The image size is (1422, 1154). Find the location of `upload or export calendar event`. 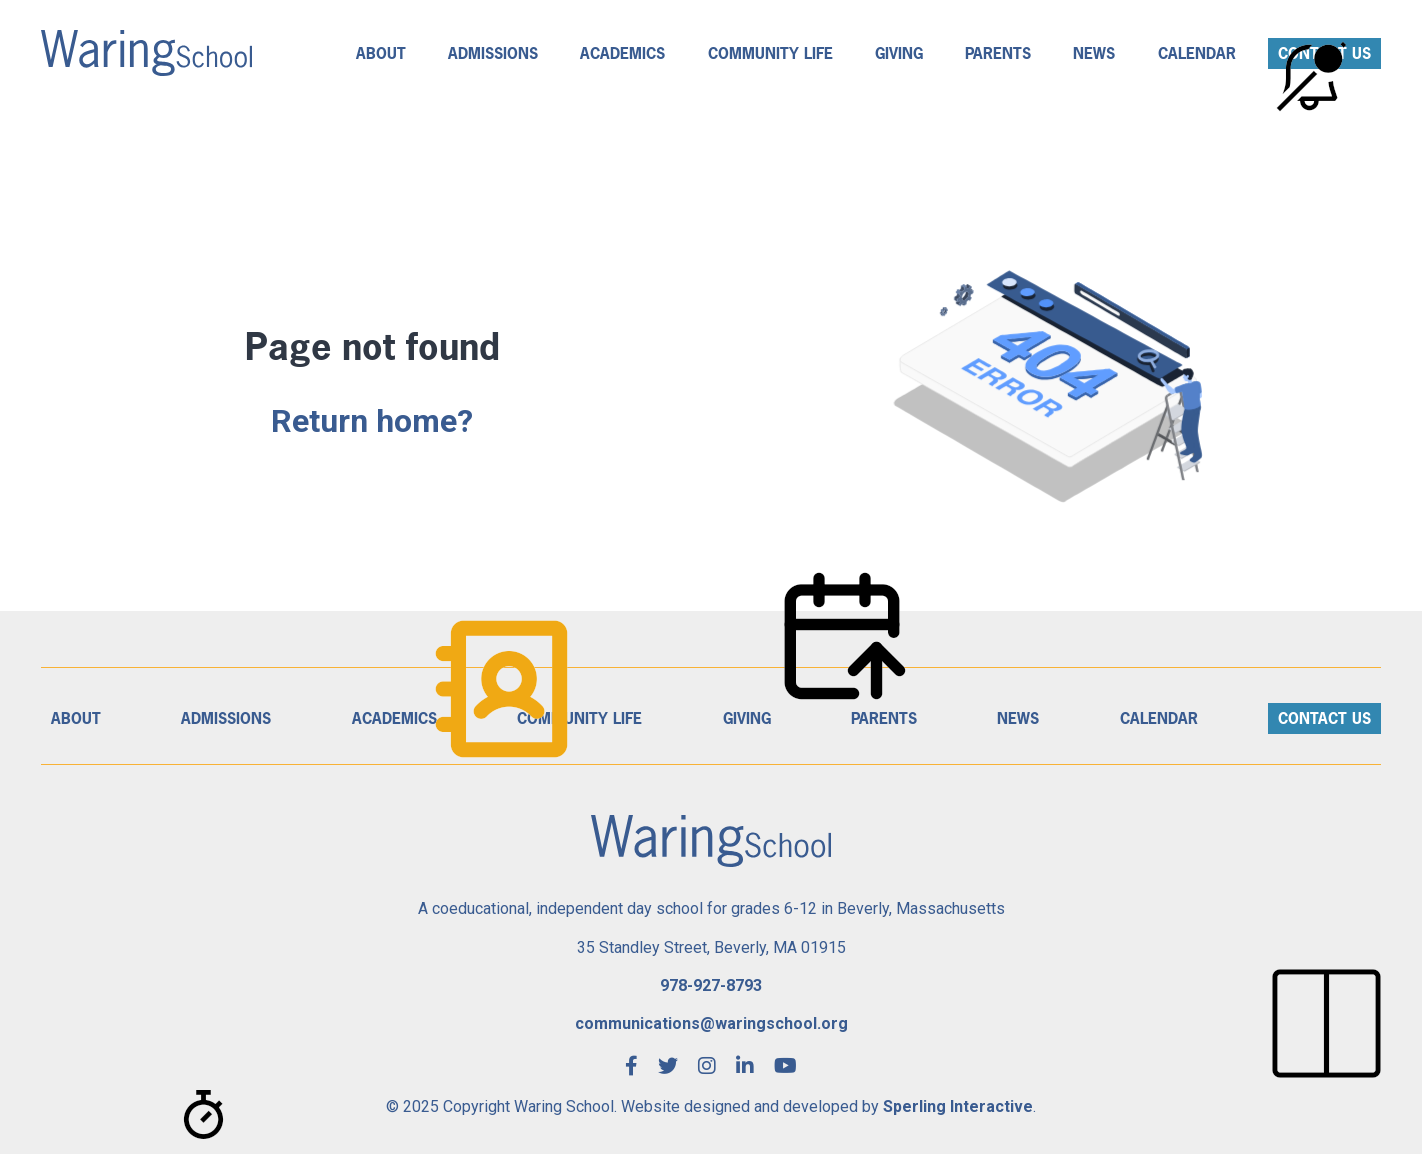

upload or export calendar event is located at coordinates (842, 636).